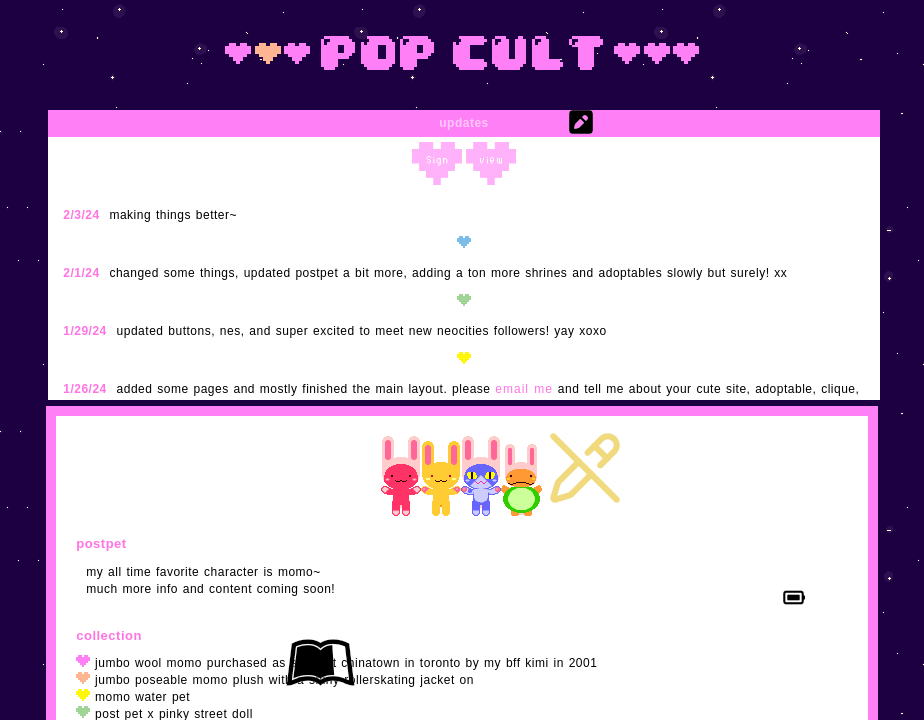 The image size is (924, 720). I want to click on edit or compose a new entry, so click(581, 122).